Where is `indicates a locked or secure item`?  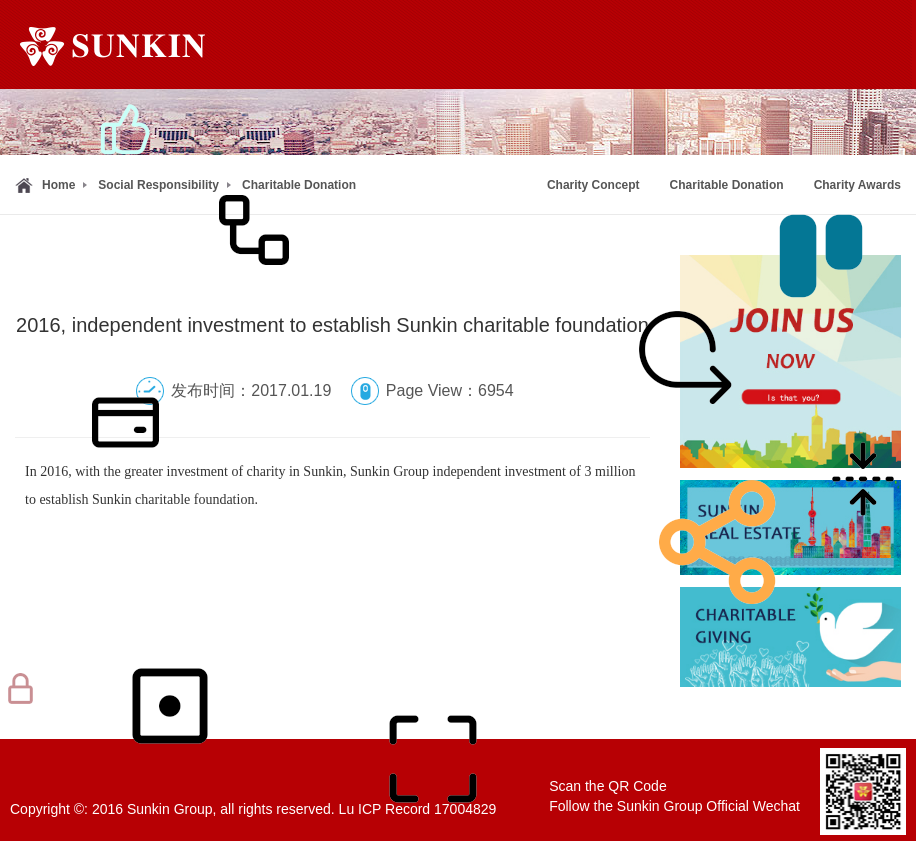
indicates a locked or secure item is located at coordinates (20, 689).